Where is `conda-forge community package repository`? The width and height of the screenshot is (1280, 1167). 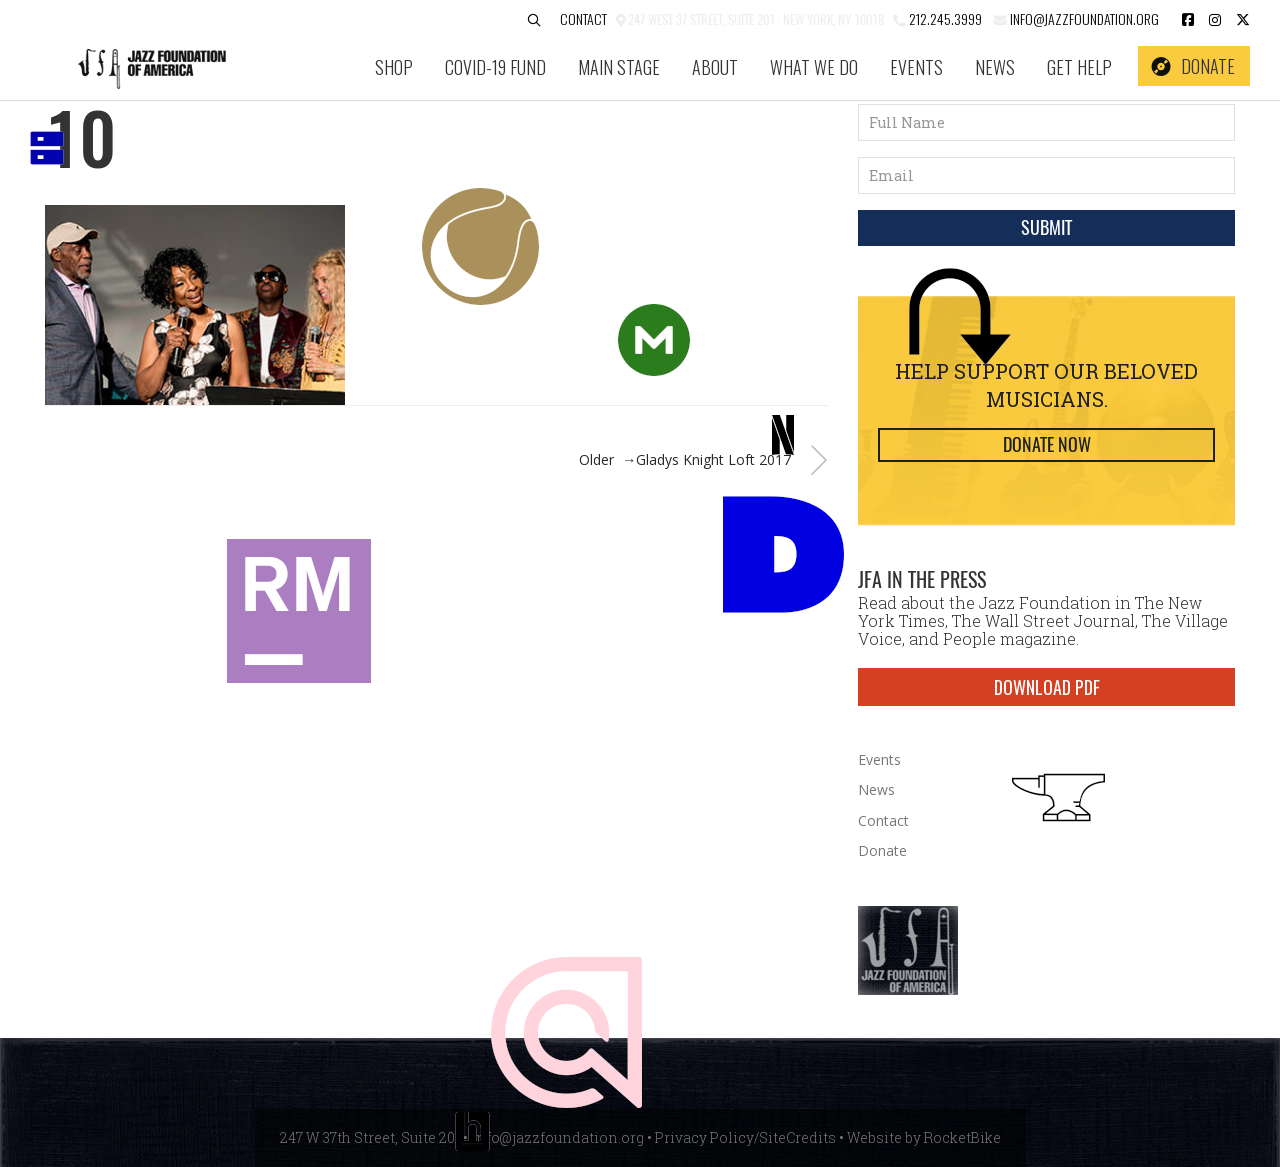
conda-forge community package repository is located at coordinates (1058, 797).